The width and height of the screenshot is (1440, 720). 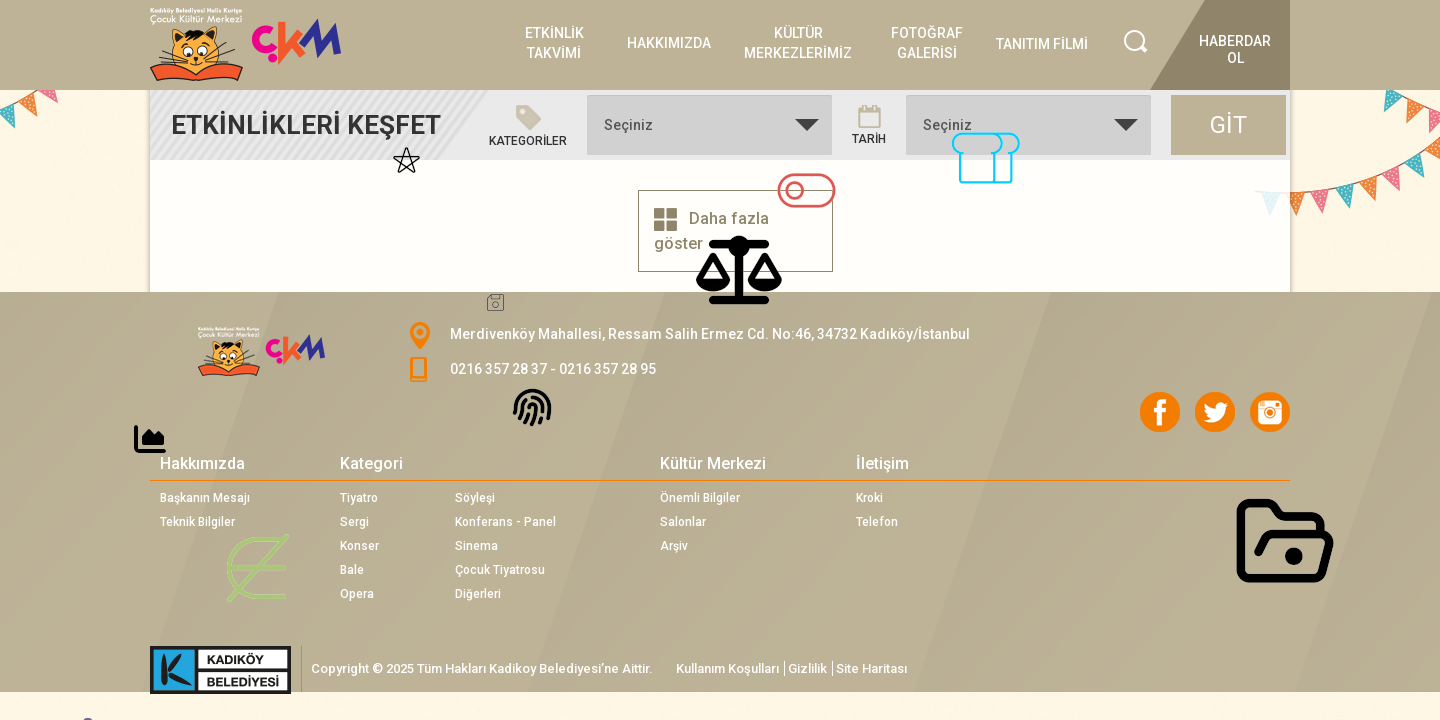 I want to click on save current file or document, so click(x=495, y=302).